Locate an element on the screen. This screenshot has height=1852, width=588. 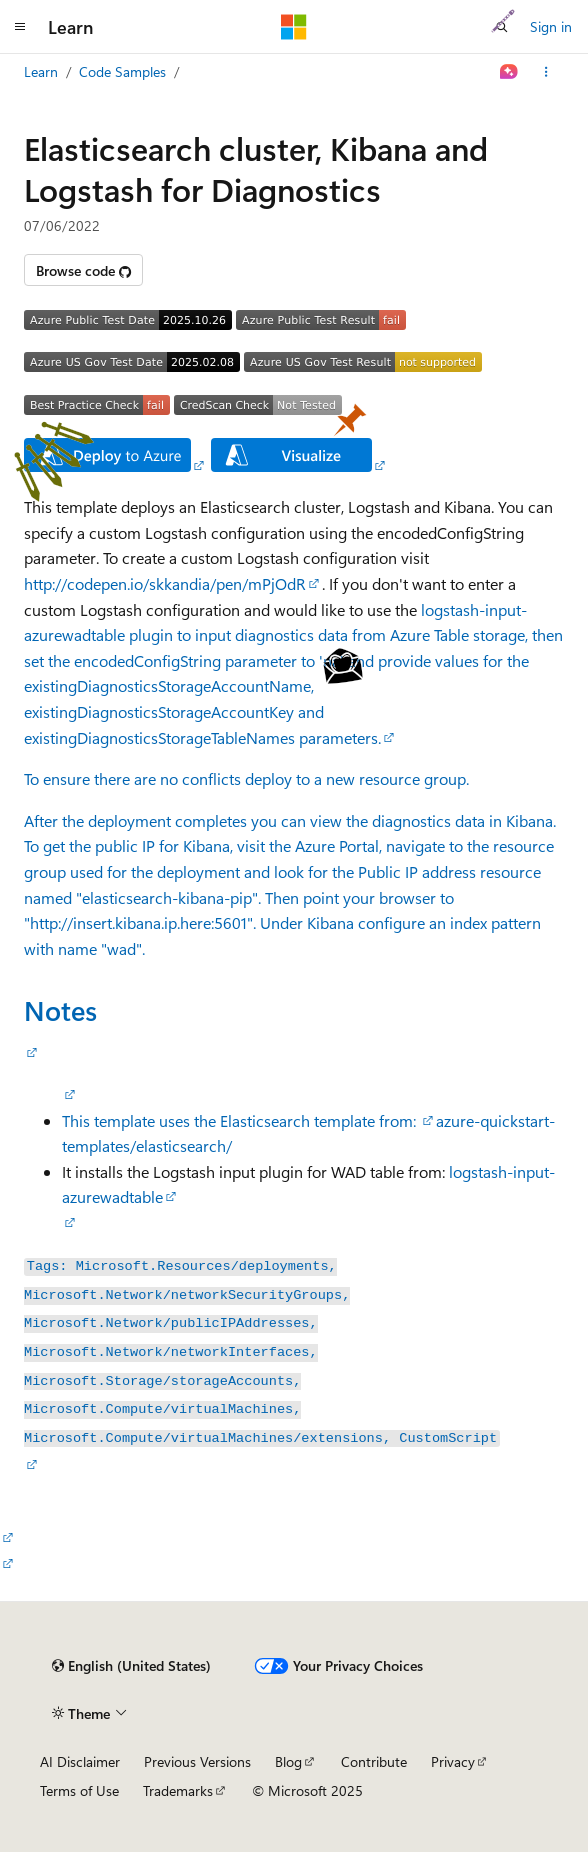
pin an item to keep it visible is located at coordinates (350, 420).